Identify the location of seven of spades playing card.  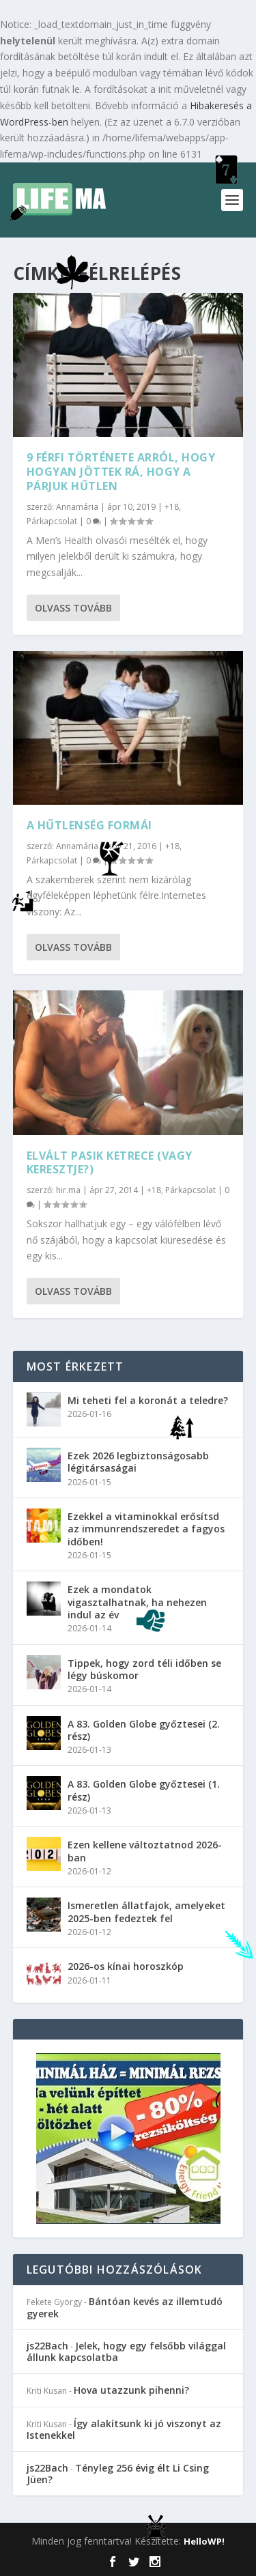
(226, 169).